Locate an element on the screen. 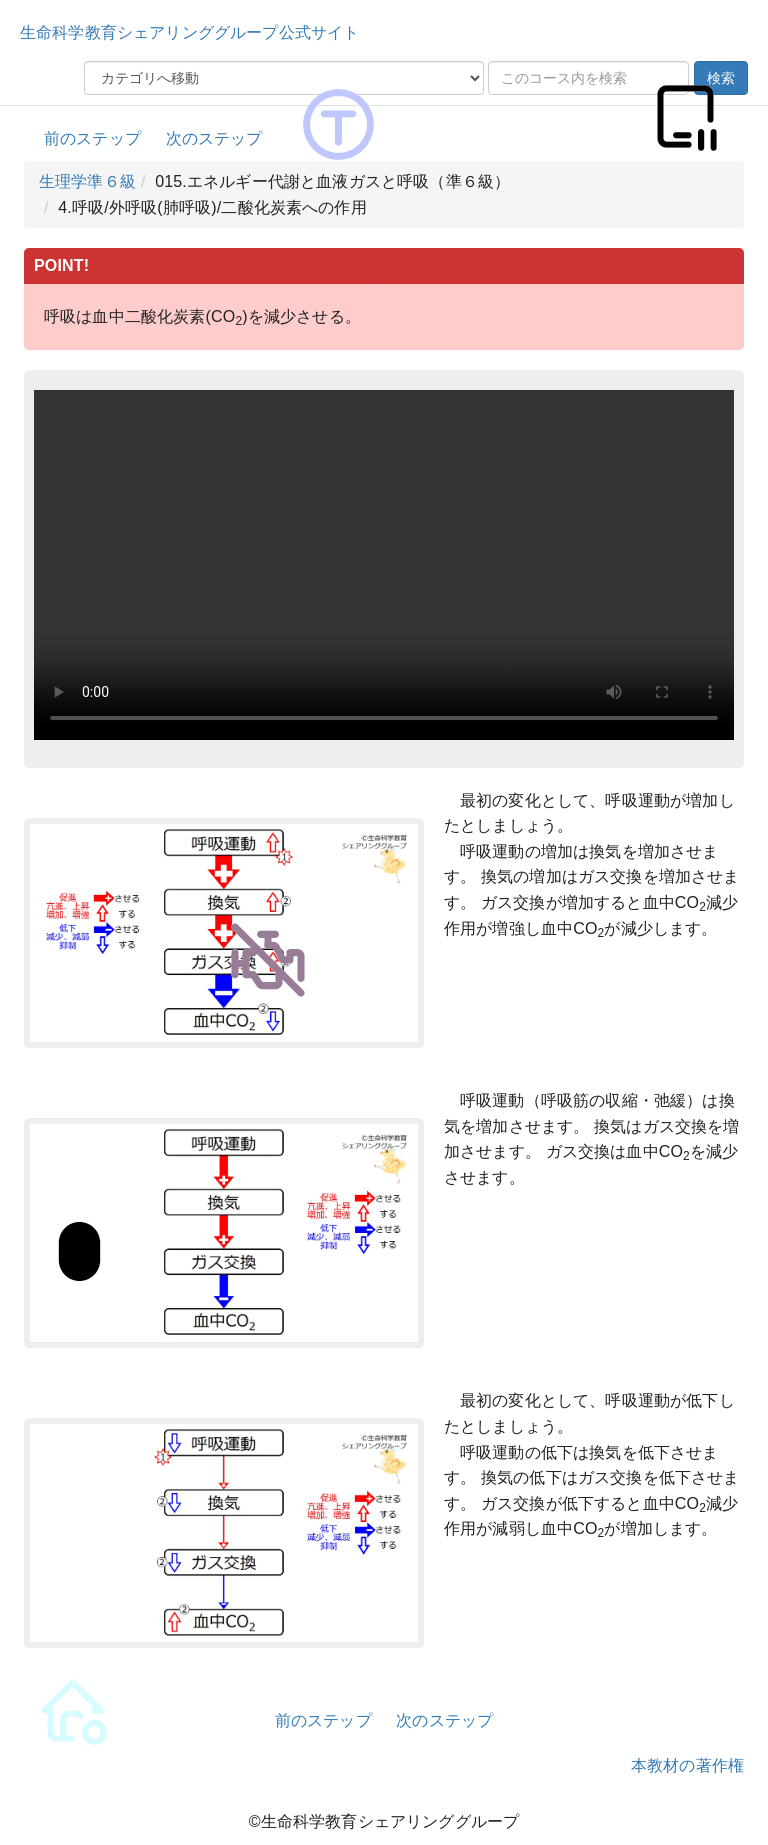 Image resolution: width=768 pixels, height=1845 pixels. engine disabled or turned off is located at coordinates (268, 960).